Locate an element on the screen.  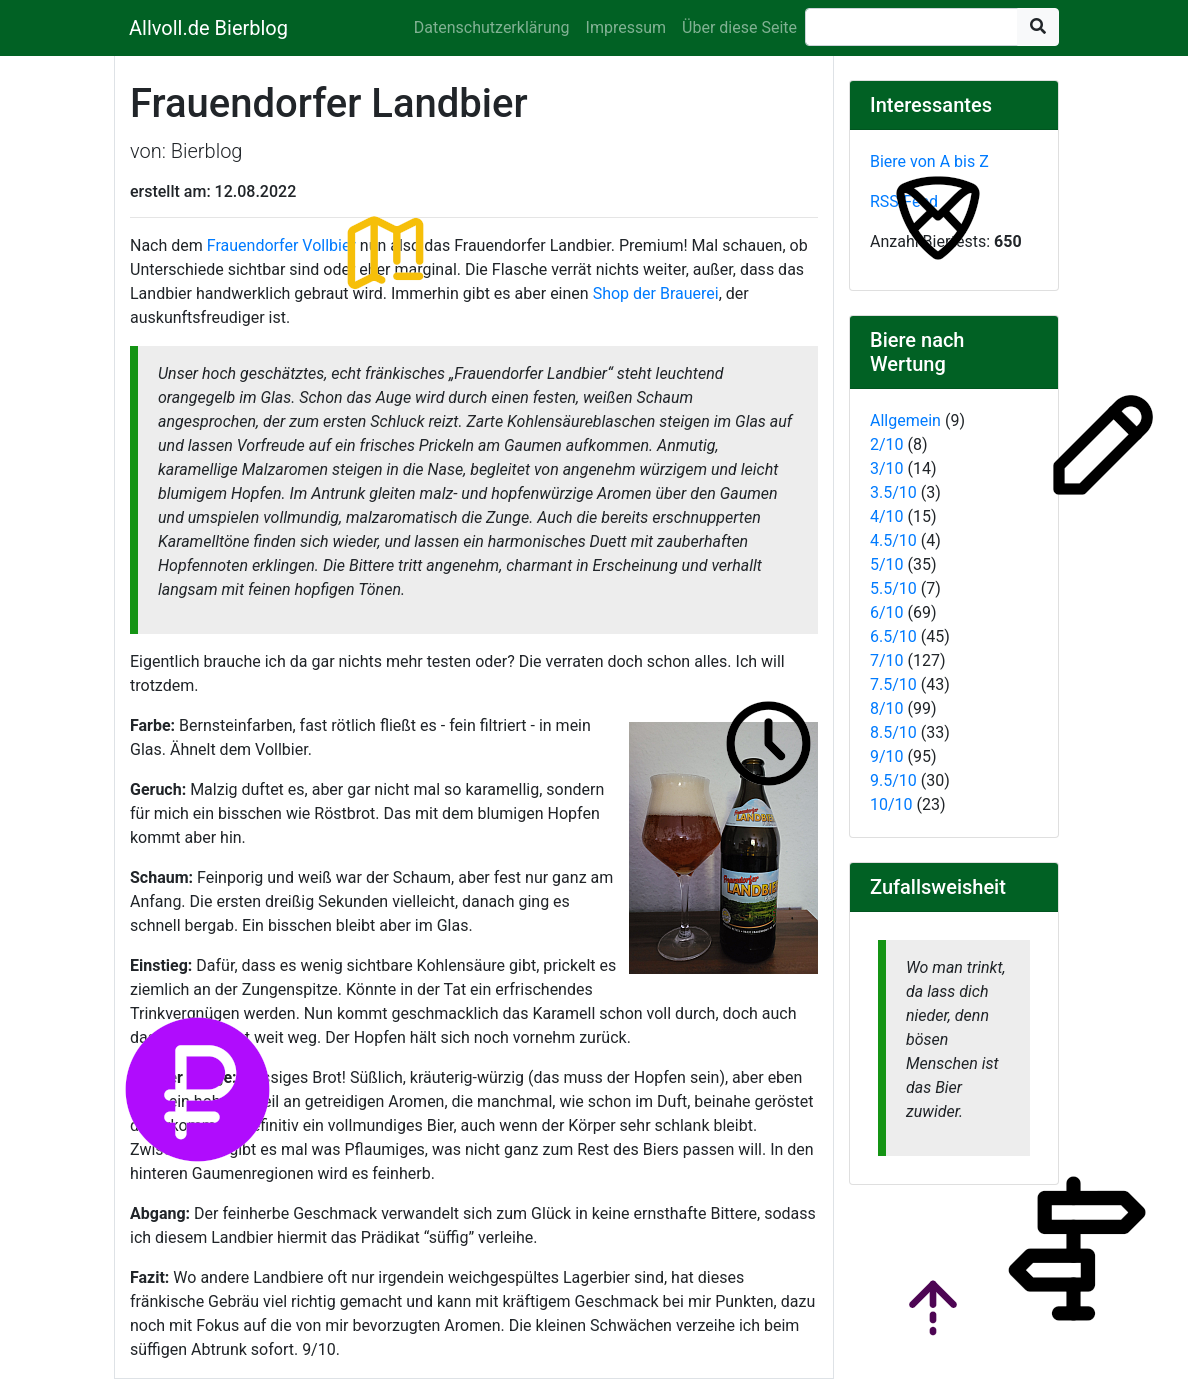
view time or clock settings is located at coordinates (768, 743).